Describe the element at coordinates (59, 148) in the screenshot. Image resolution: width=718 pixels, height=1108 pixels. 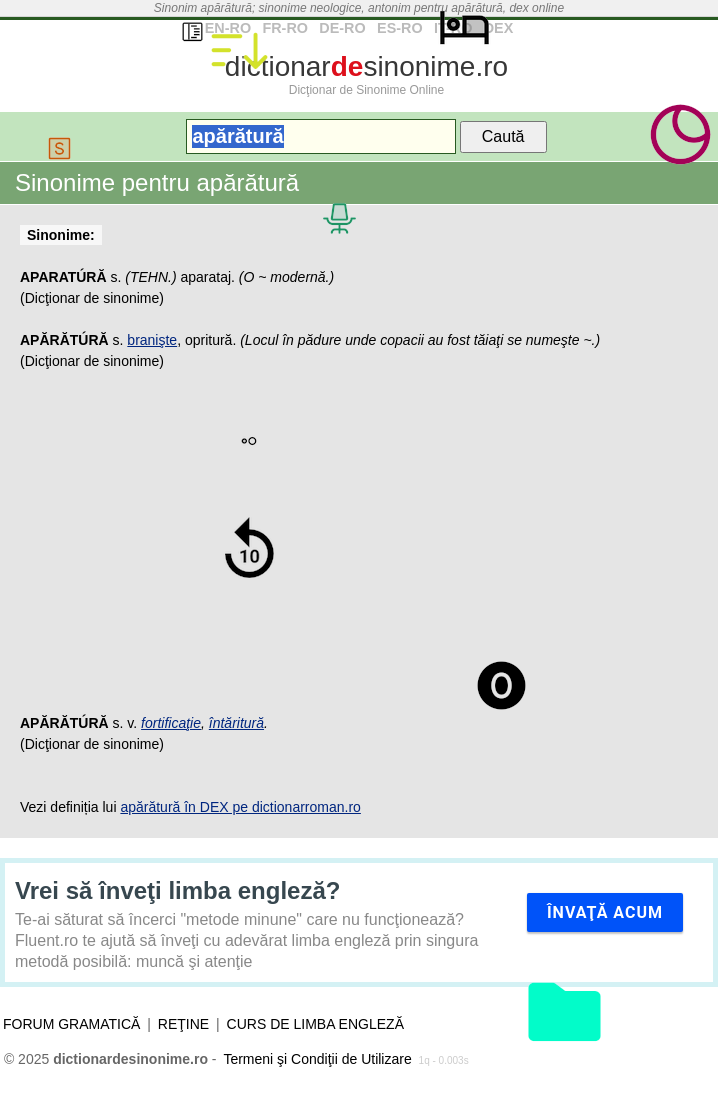
I see `link to Stripe payment services` at that location.